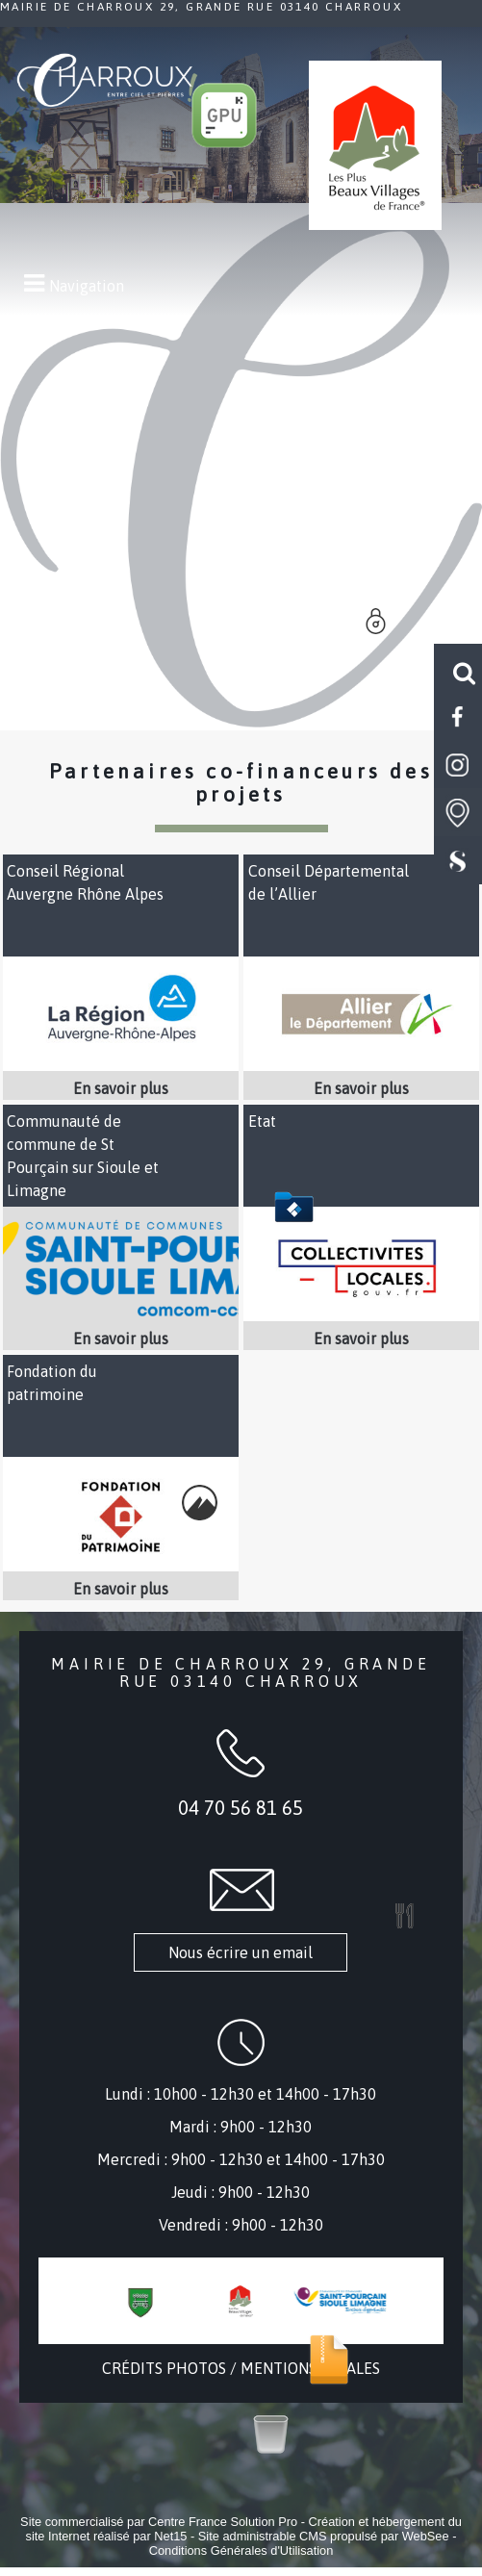 The height and width of the screenshot is (2576, 482). Describe the element at coordinates (270, 2434) in the screenshot. I see `empty trash bin ready to receive deleted files` at that location.